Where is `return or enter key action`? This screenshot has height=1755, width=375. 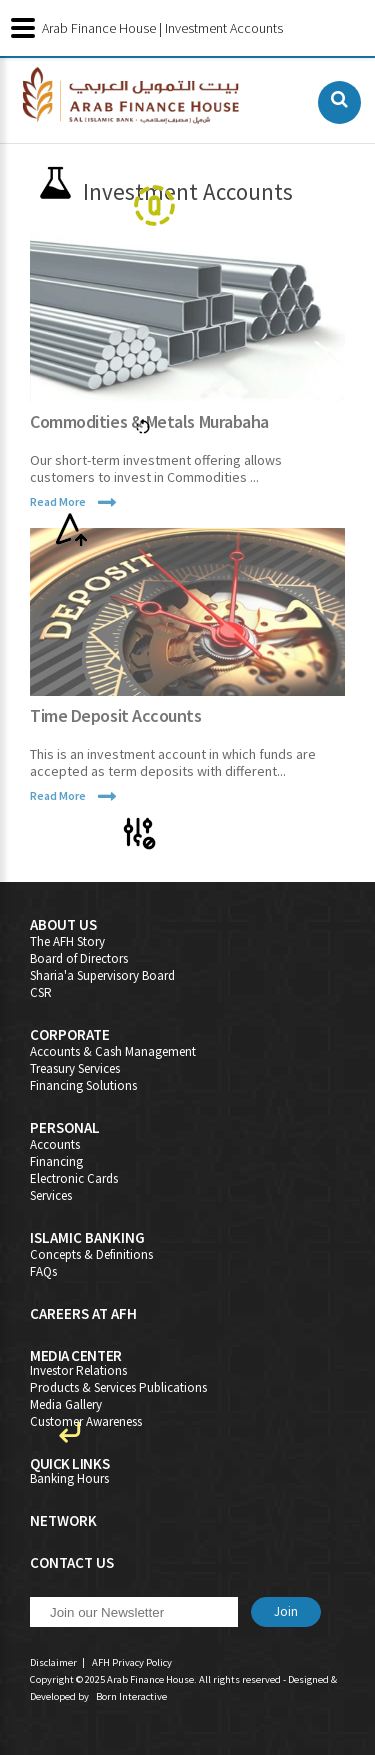 return or enter key action is located at coordinates (70, 1431).